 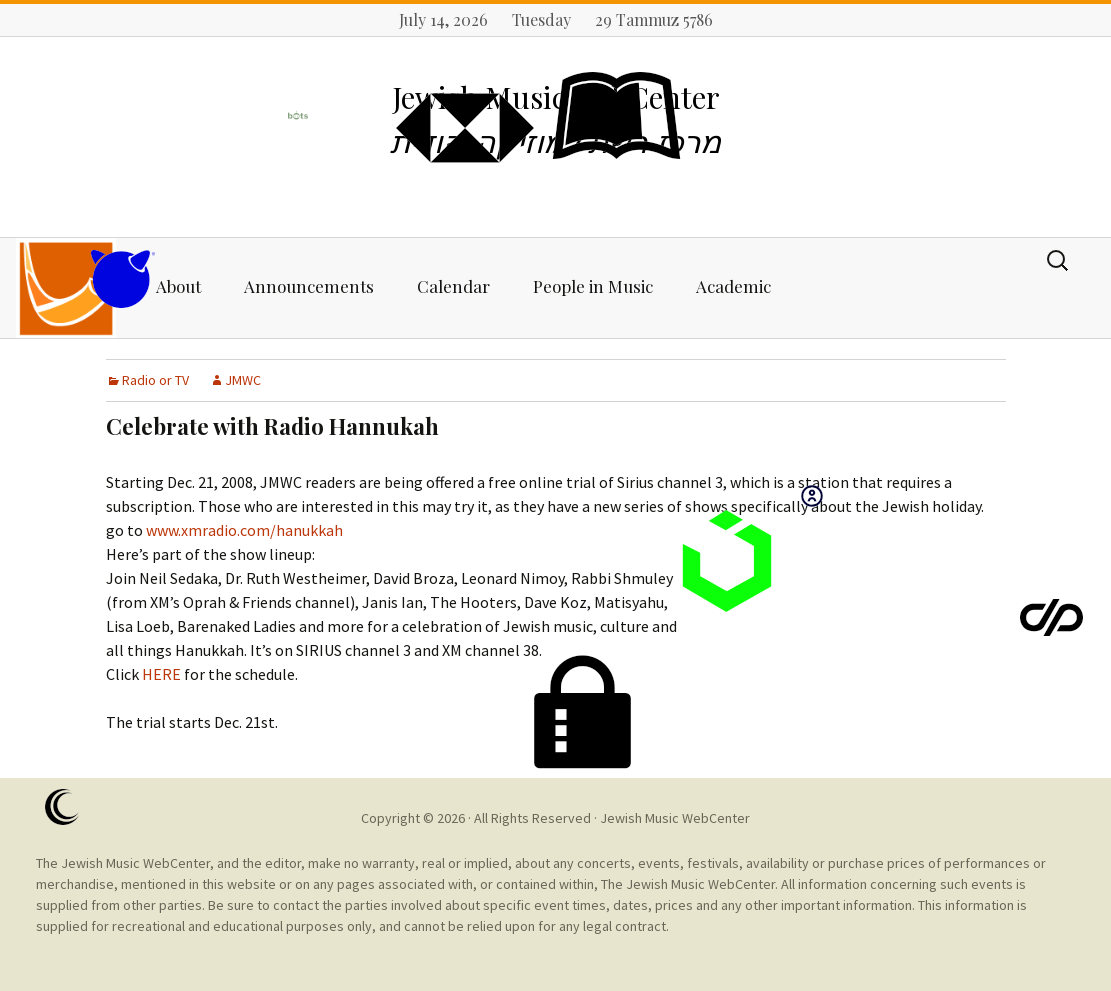 I want to click on open HSBC banking app, so click(x=465, y=128).